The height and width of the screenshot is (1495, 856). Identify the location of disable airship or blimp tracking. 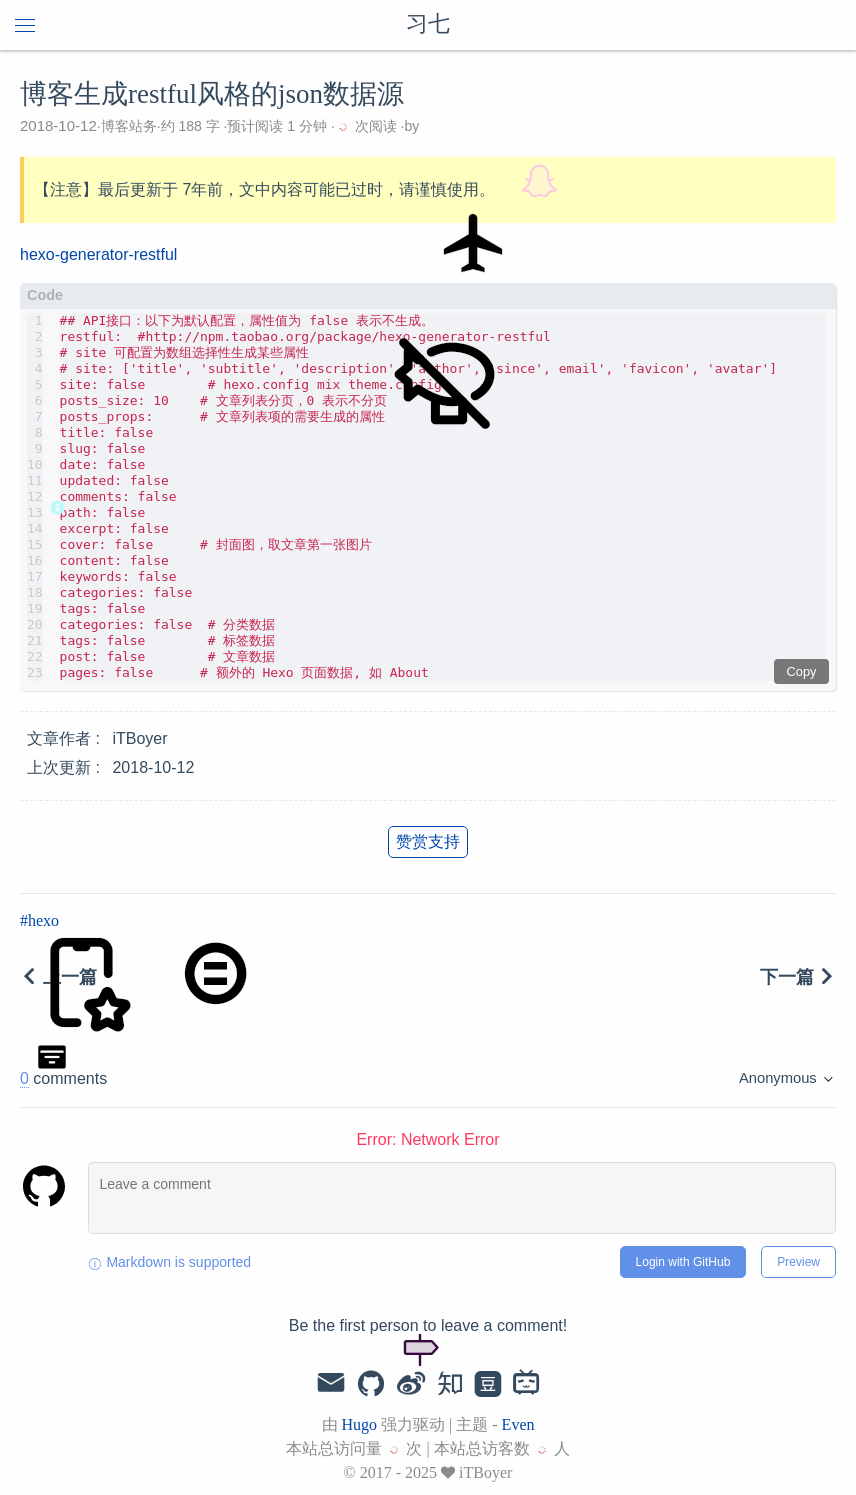
(444, 383).